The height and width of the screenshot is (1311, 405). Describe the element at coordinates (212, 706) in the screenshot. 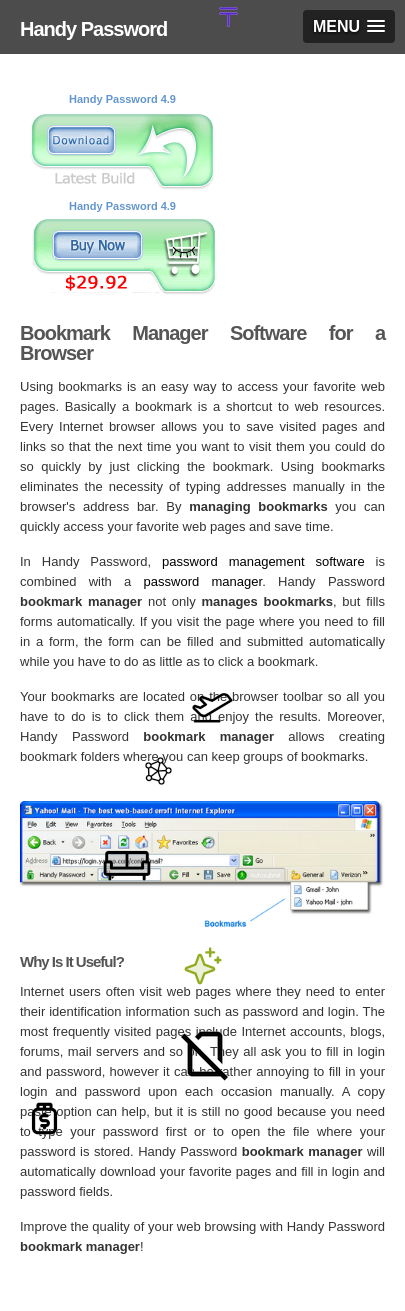

I see `flight departure status indicator` at that location.